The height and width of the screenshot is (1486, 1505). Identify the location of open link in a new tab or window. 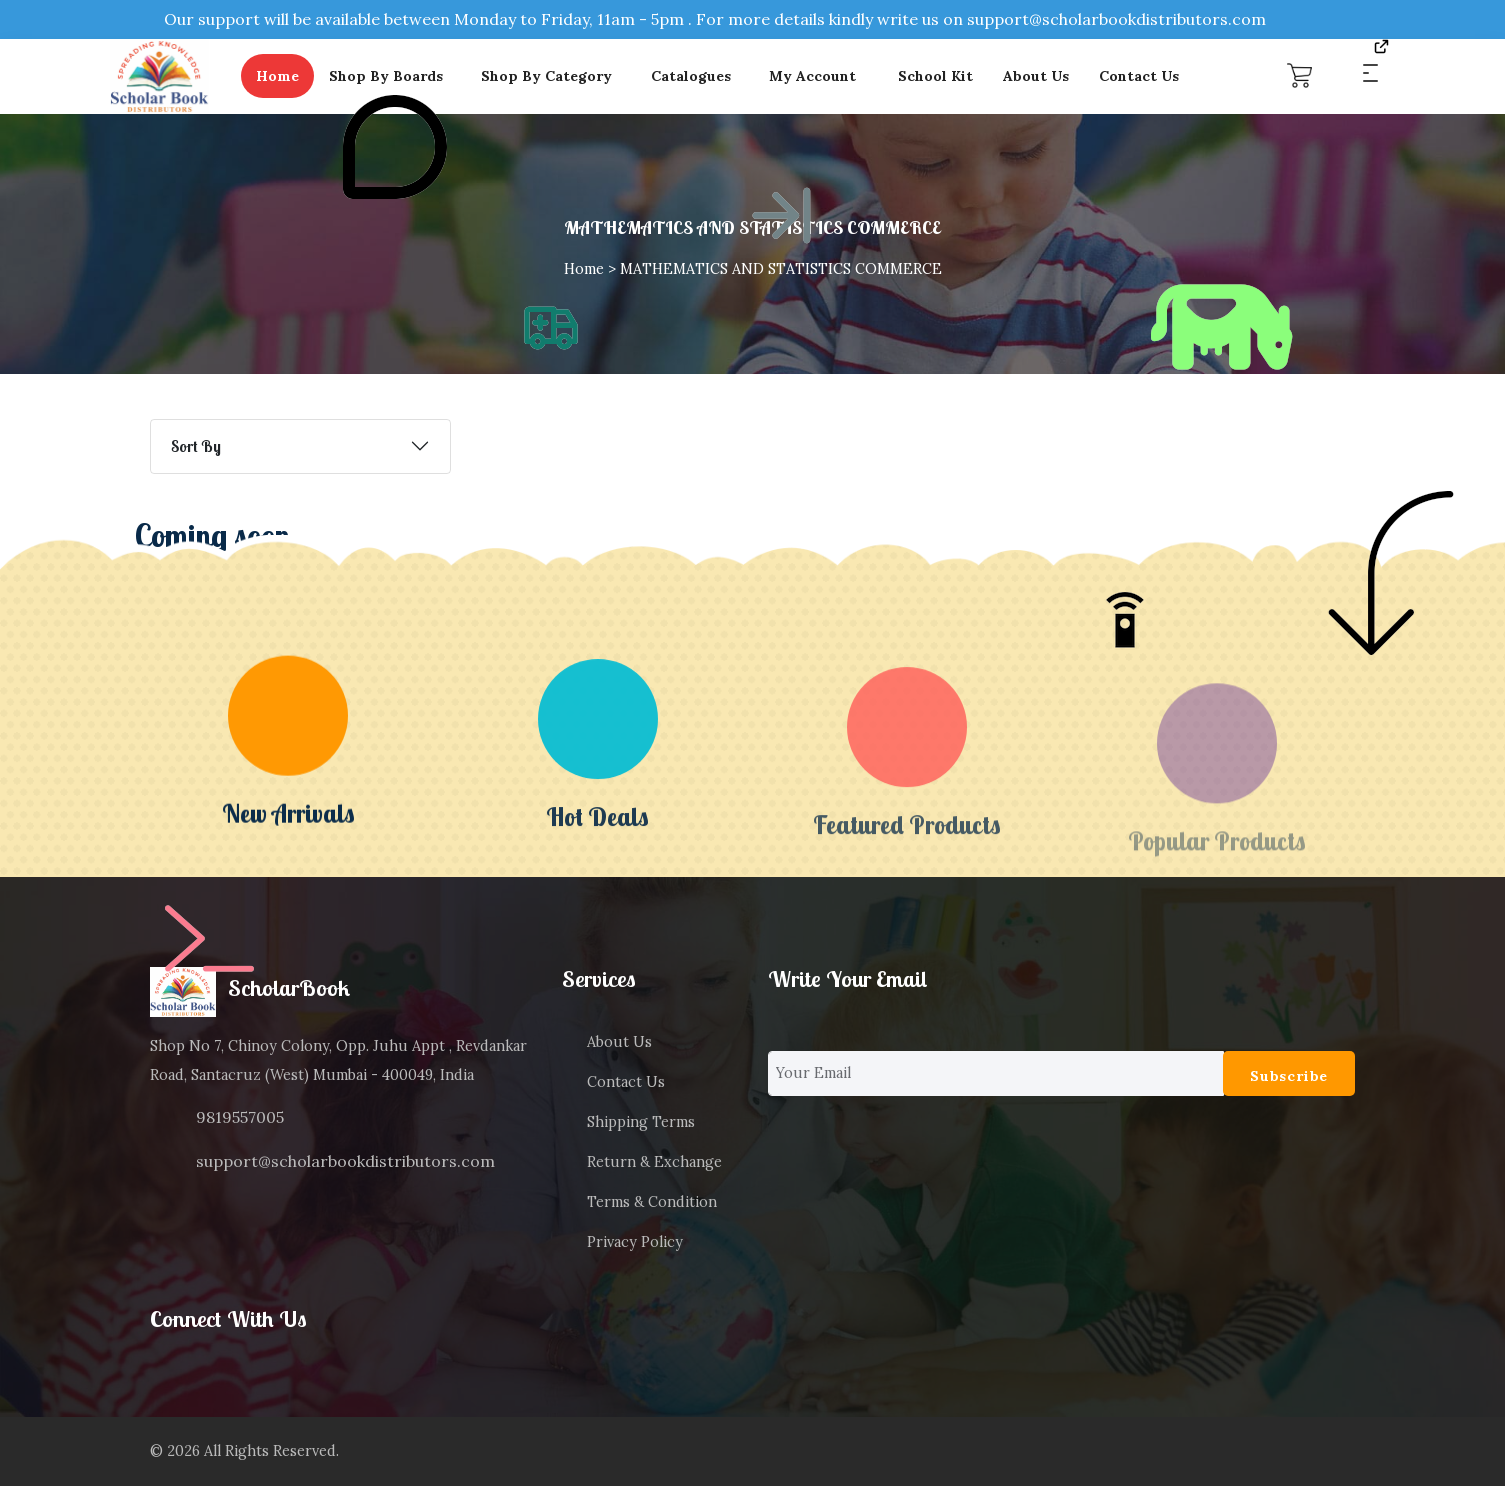
(1381, 46).